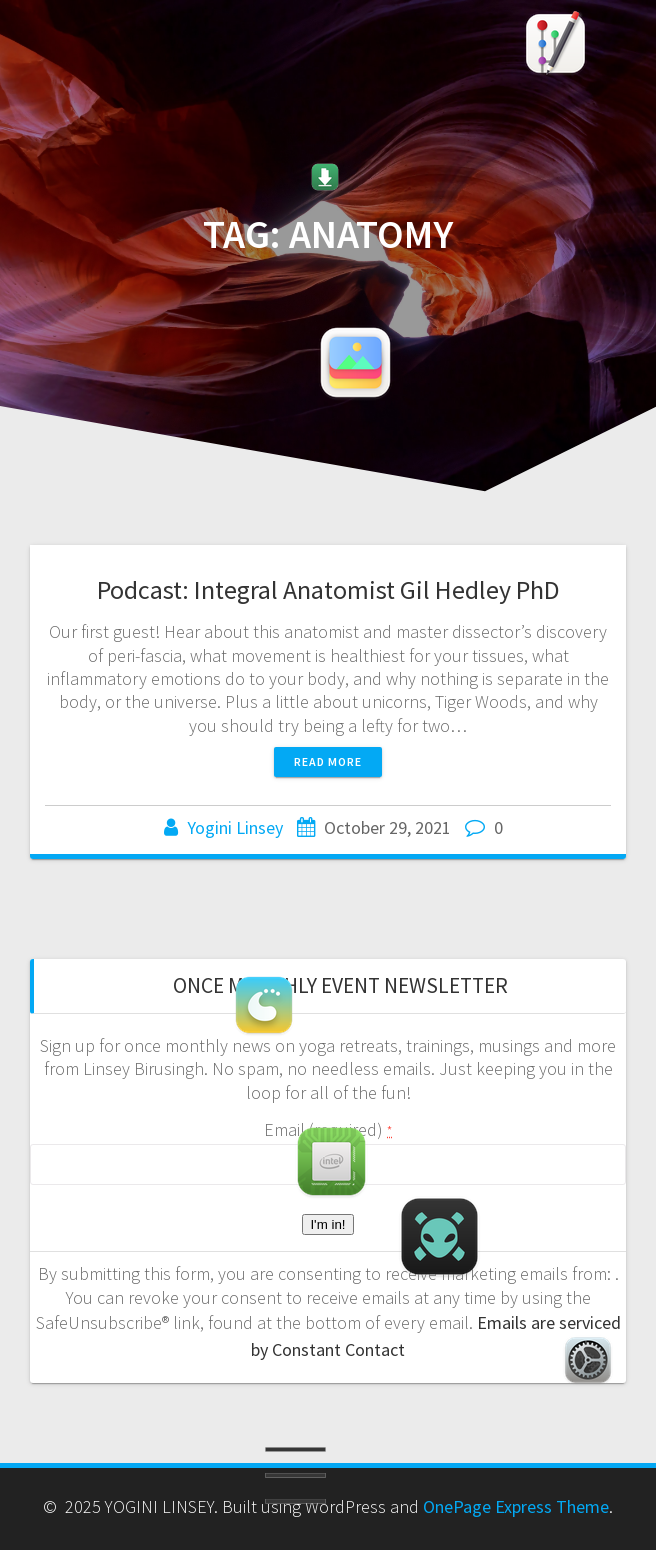 The height and width of the screenshot is (1550, 656). Describe the element at coordinates (295, 1477) in the screenshot. I see `open navigation menu` at that location.